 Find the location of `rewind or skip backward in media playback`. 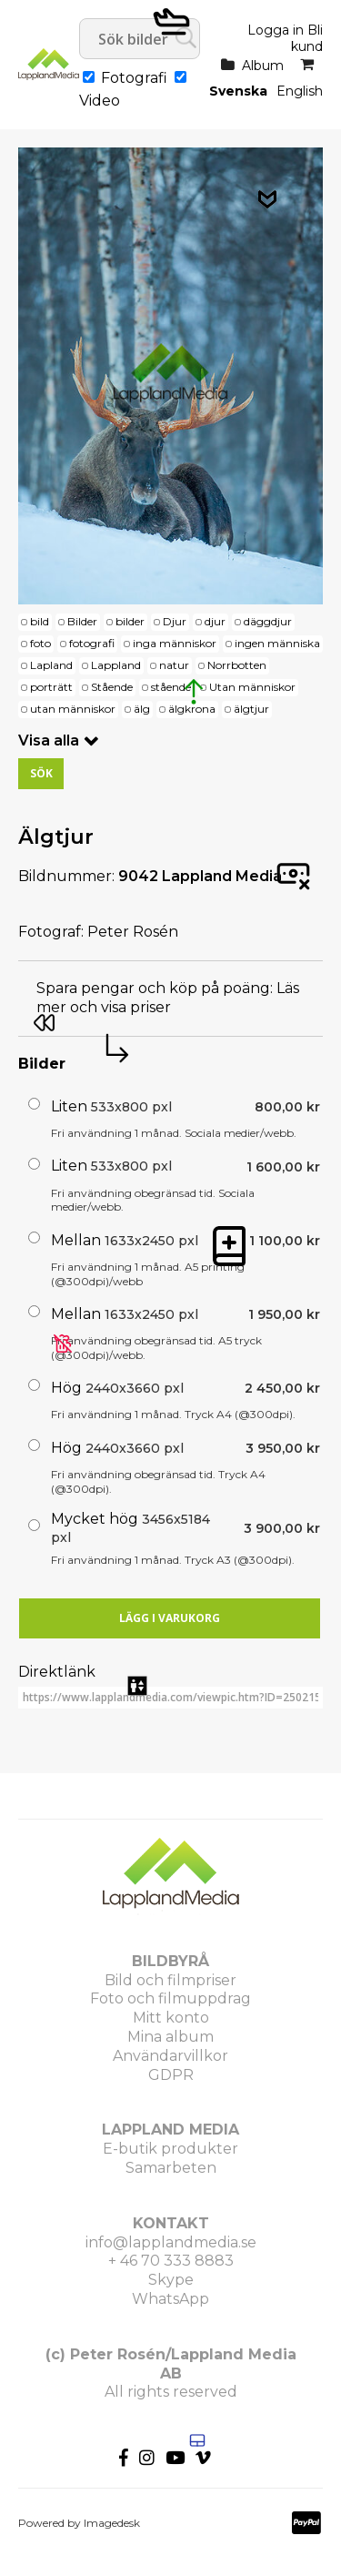

rewind or skip backward in media playback is located at coordinates (44, 1022).